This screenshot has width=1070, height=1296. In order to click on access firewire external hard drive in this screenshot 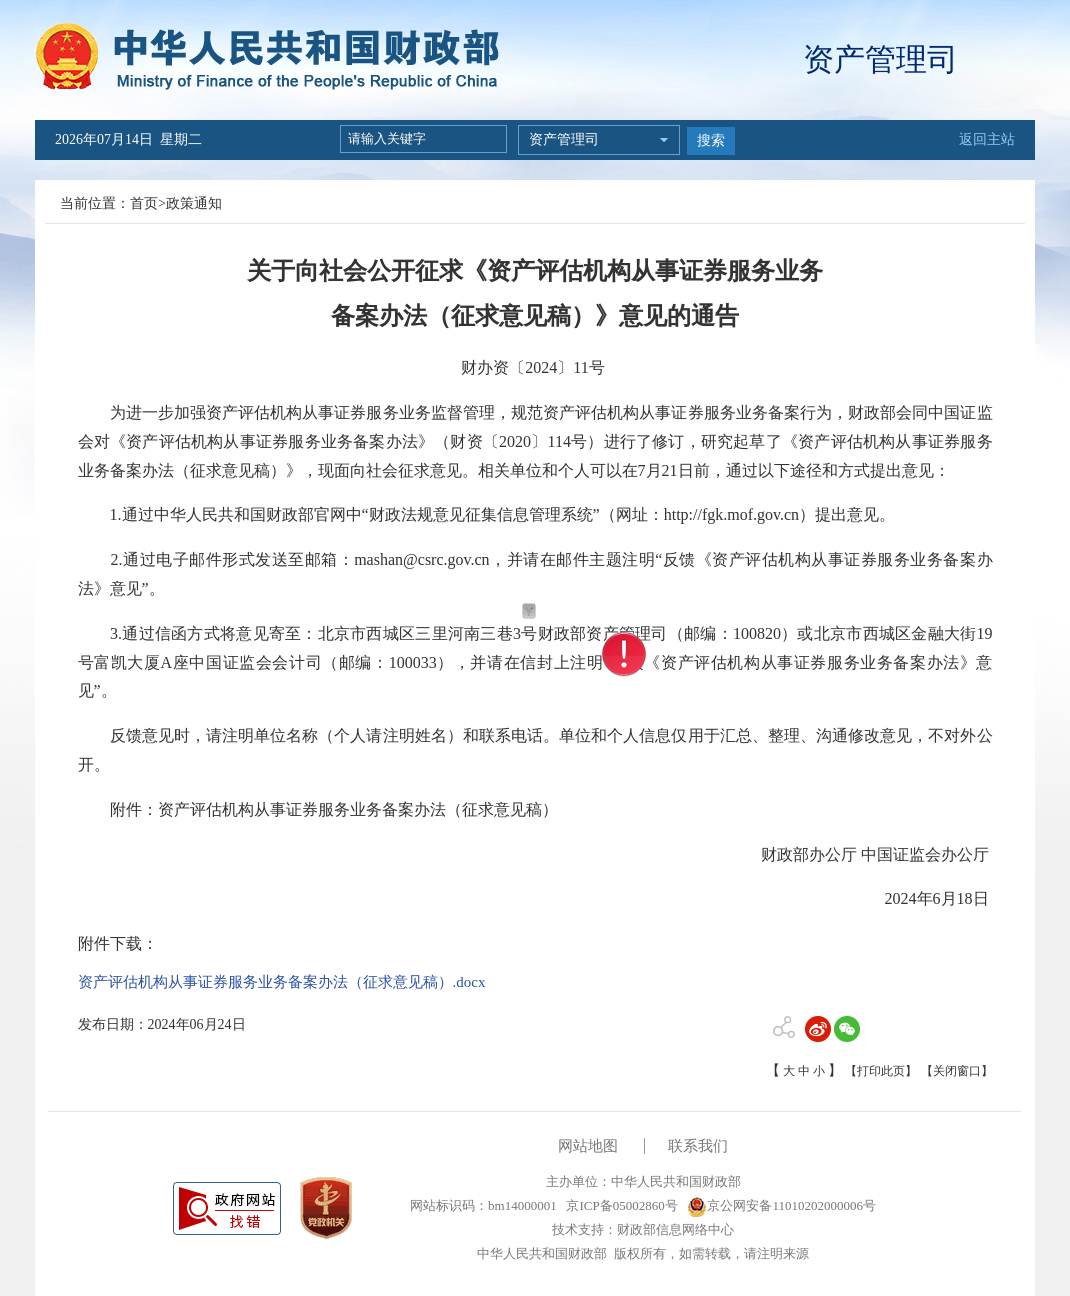, I will do `click(529, 611)`.